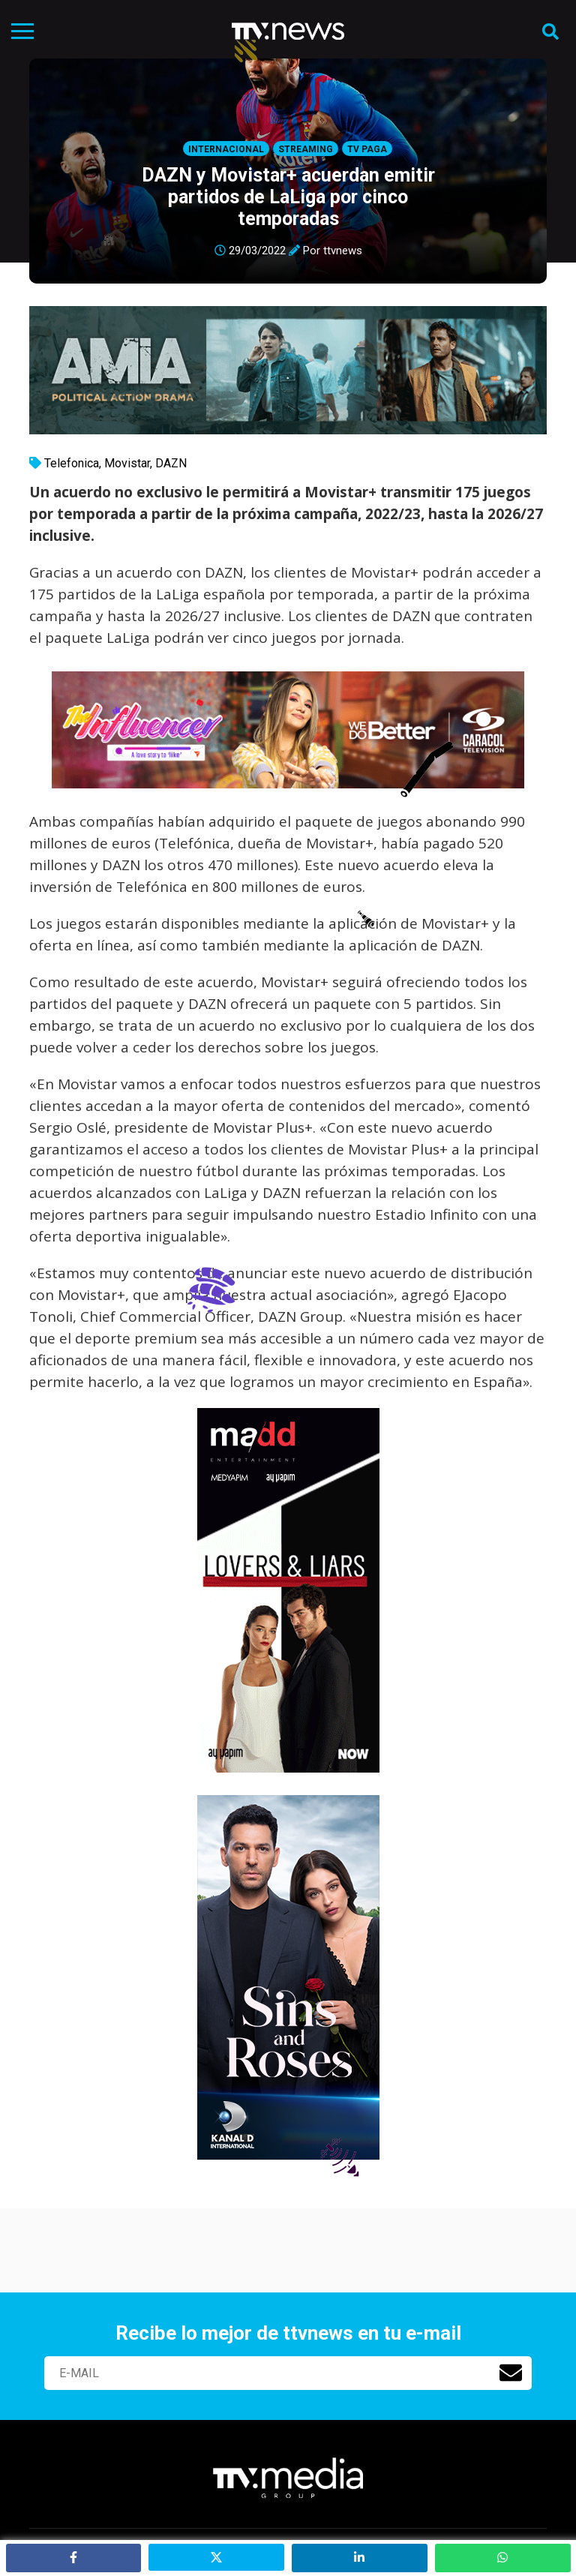 The image size is (576, 2576). What do you see at coordinates (211, 1290) in the screenshot?
I see `browse sushi or Japanese food options` at bounding box center [211, 1290].